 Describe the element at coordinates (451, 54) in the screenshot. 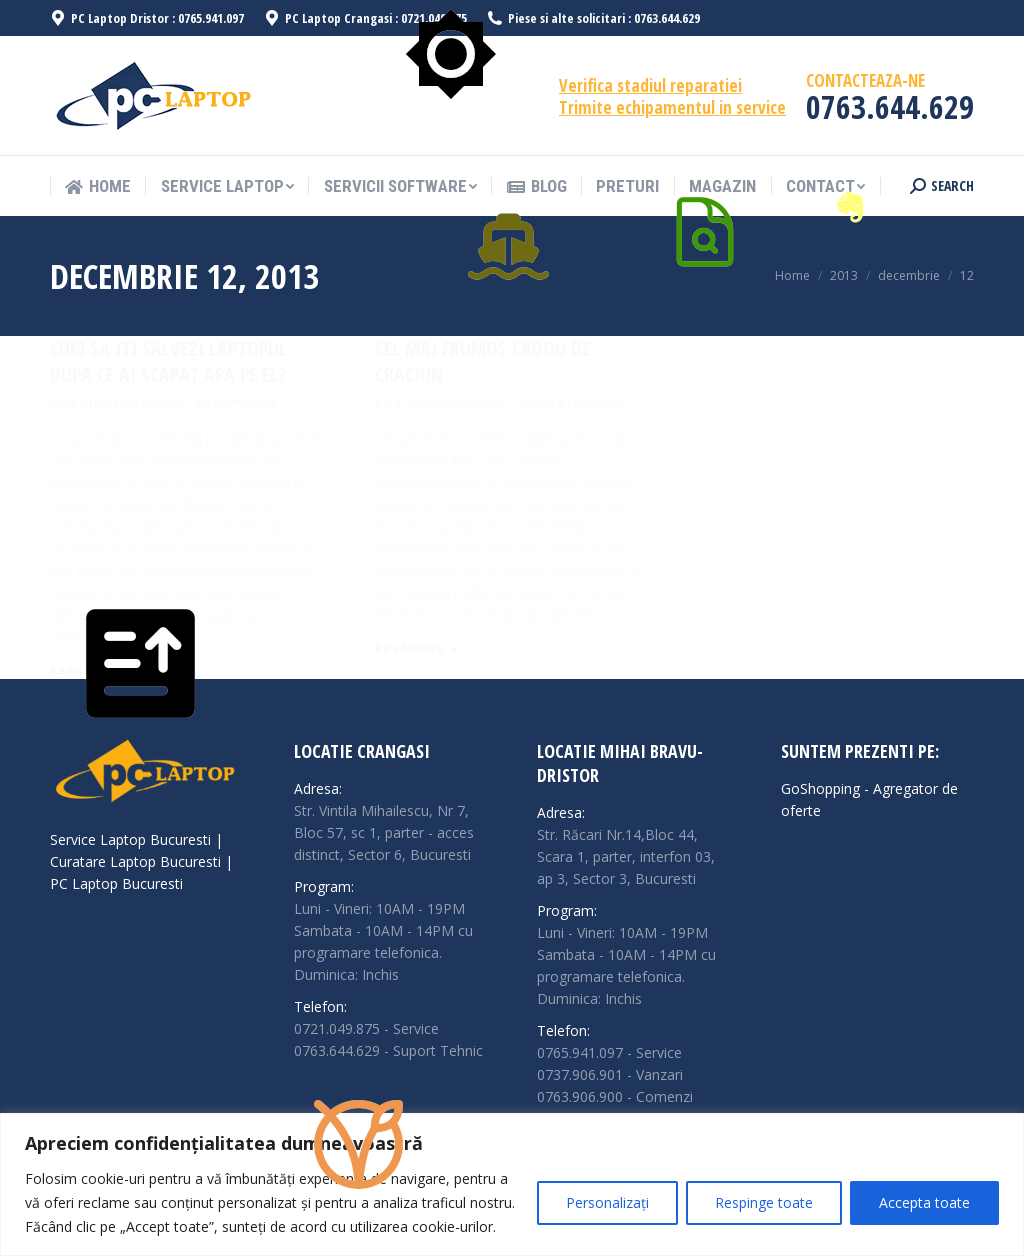

I see `adjust screen brightness` at that location.